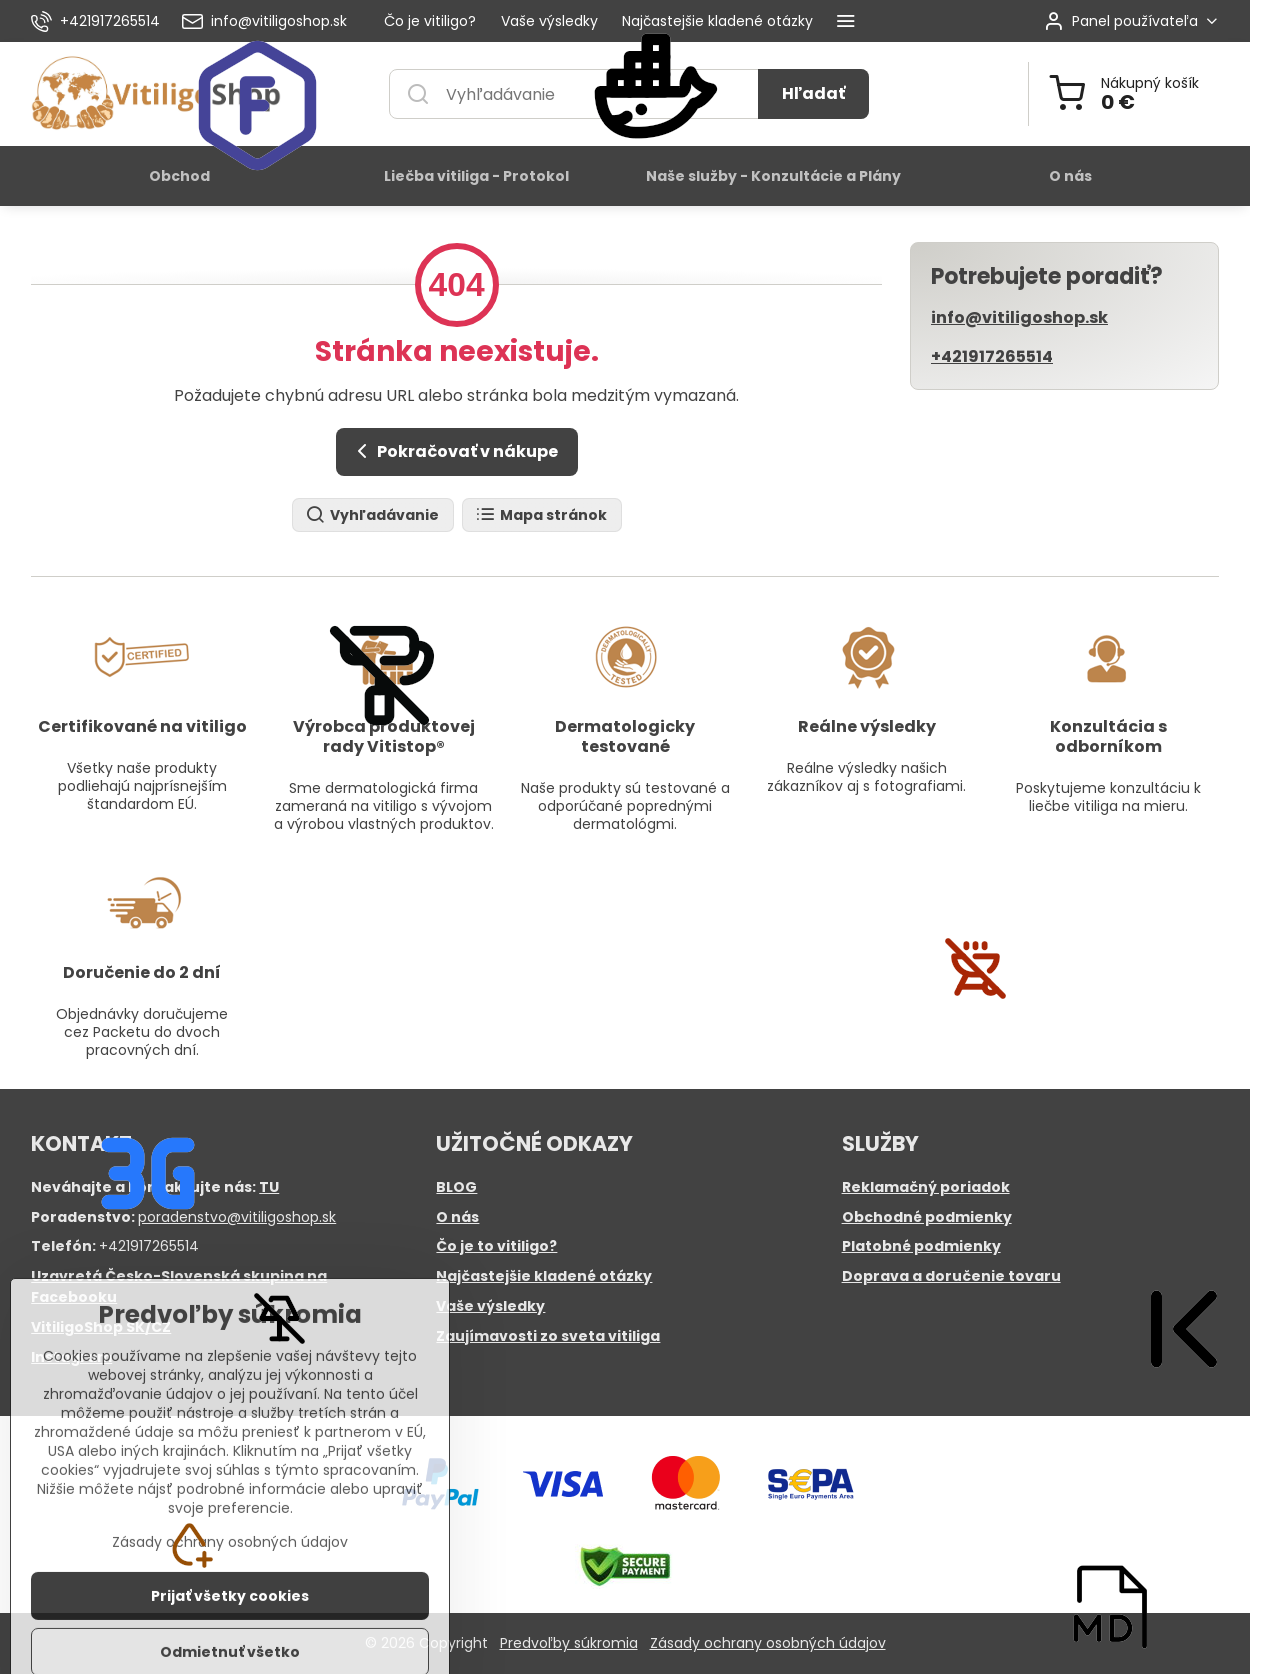 This screenshot has width=1265, height=1674. I want to click on add water or hydration reminder, so click(189, 1544).